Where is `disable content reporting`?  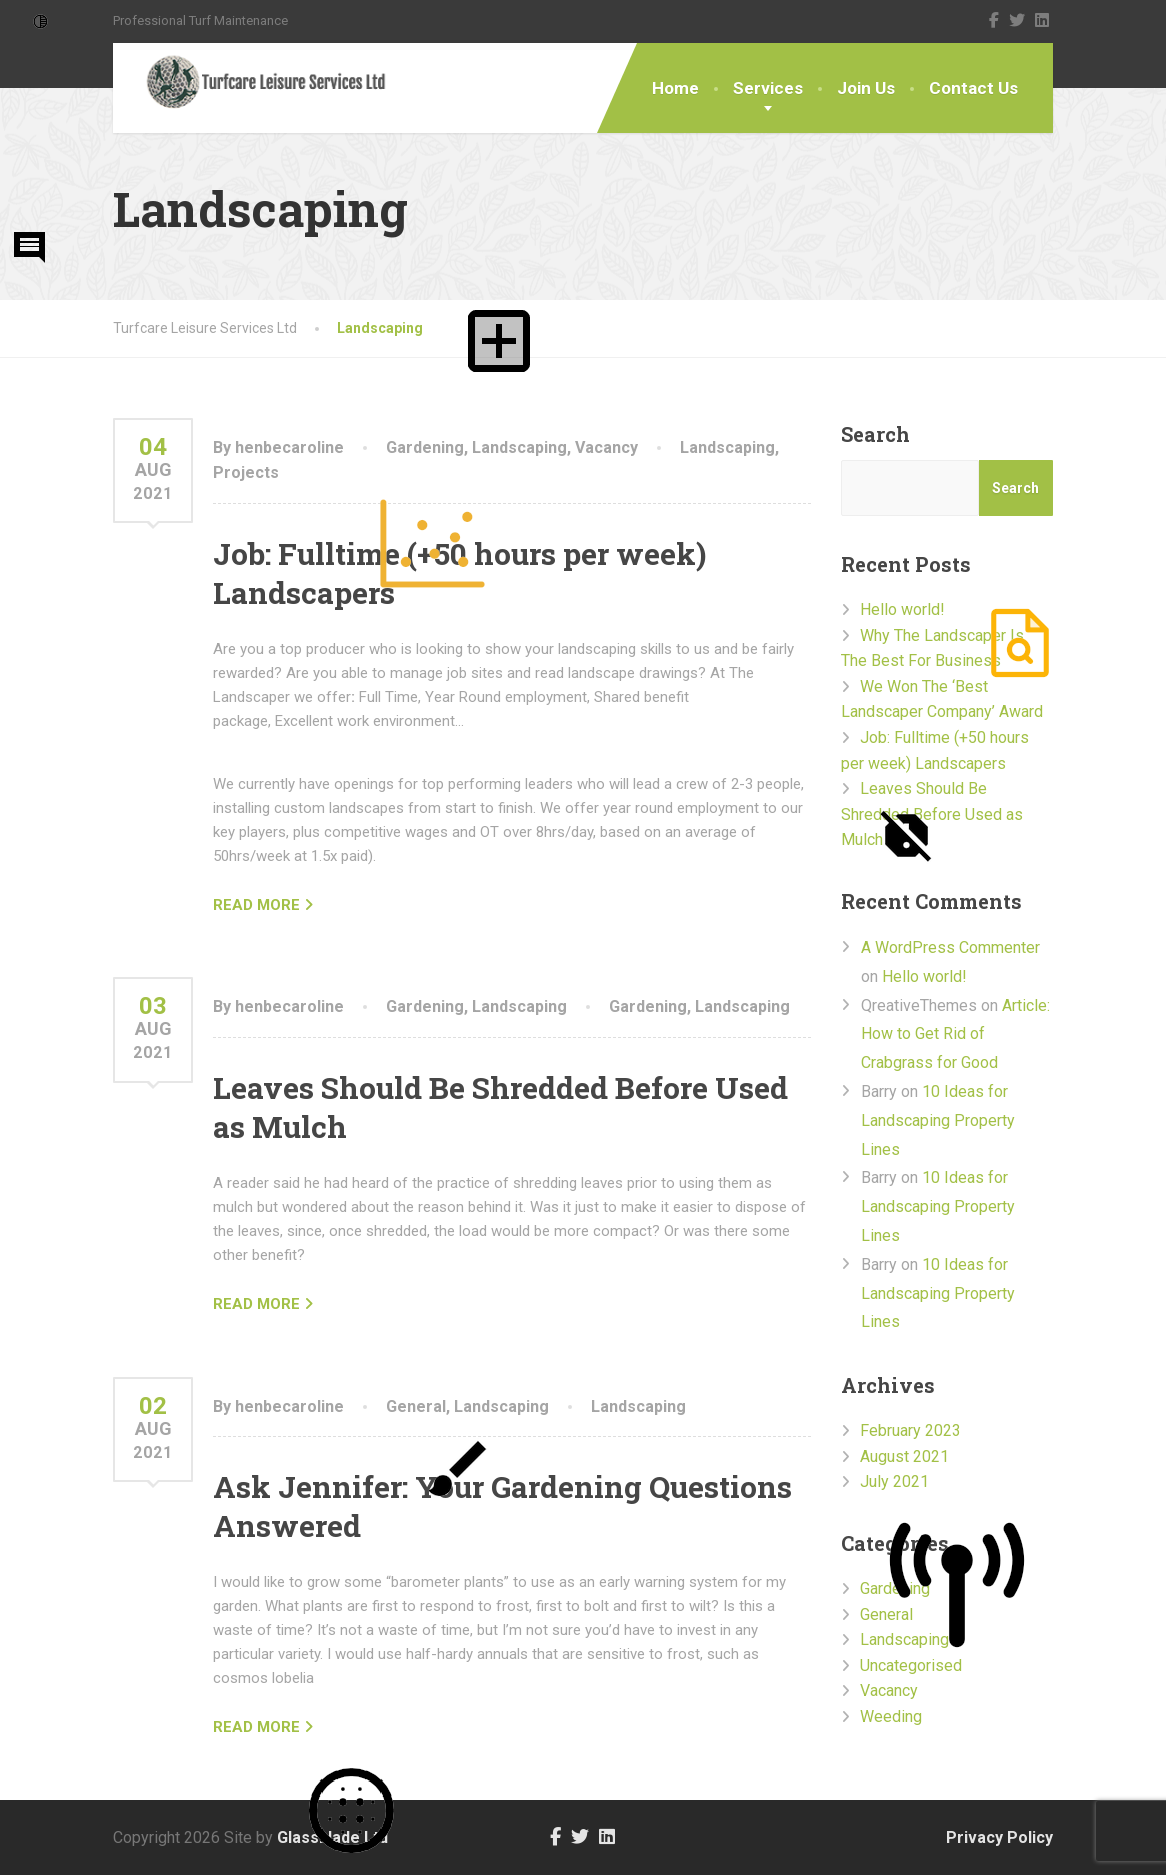
disable content reporting is located at coordinates (906, 835).